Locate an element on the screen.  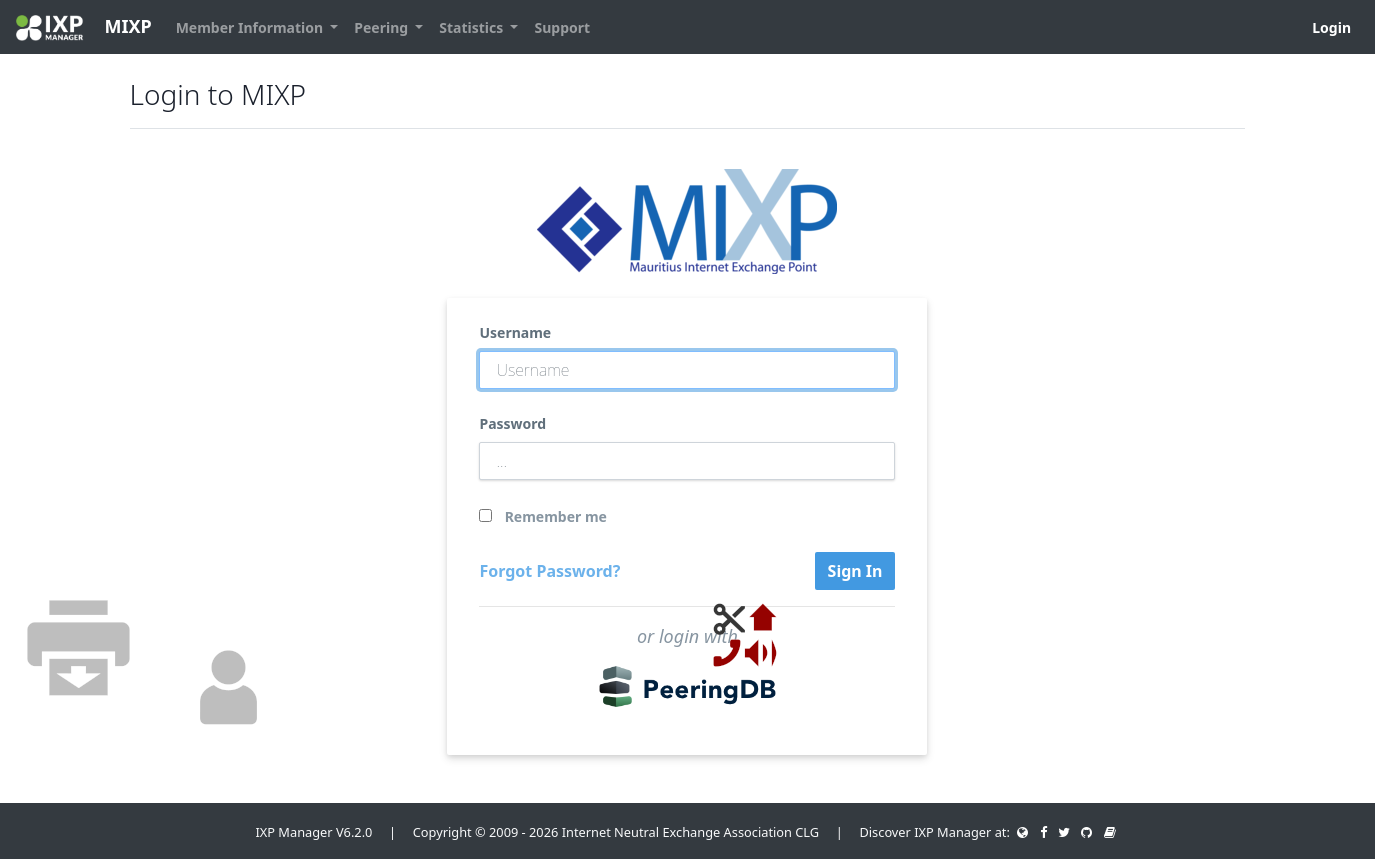
indicates a print job is in progress is located at coordinates (78, 651).